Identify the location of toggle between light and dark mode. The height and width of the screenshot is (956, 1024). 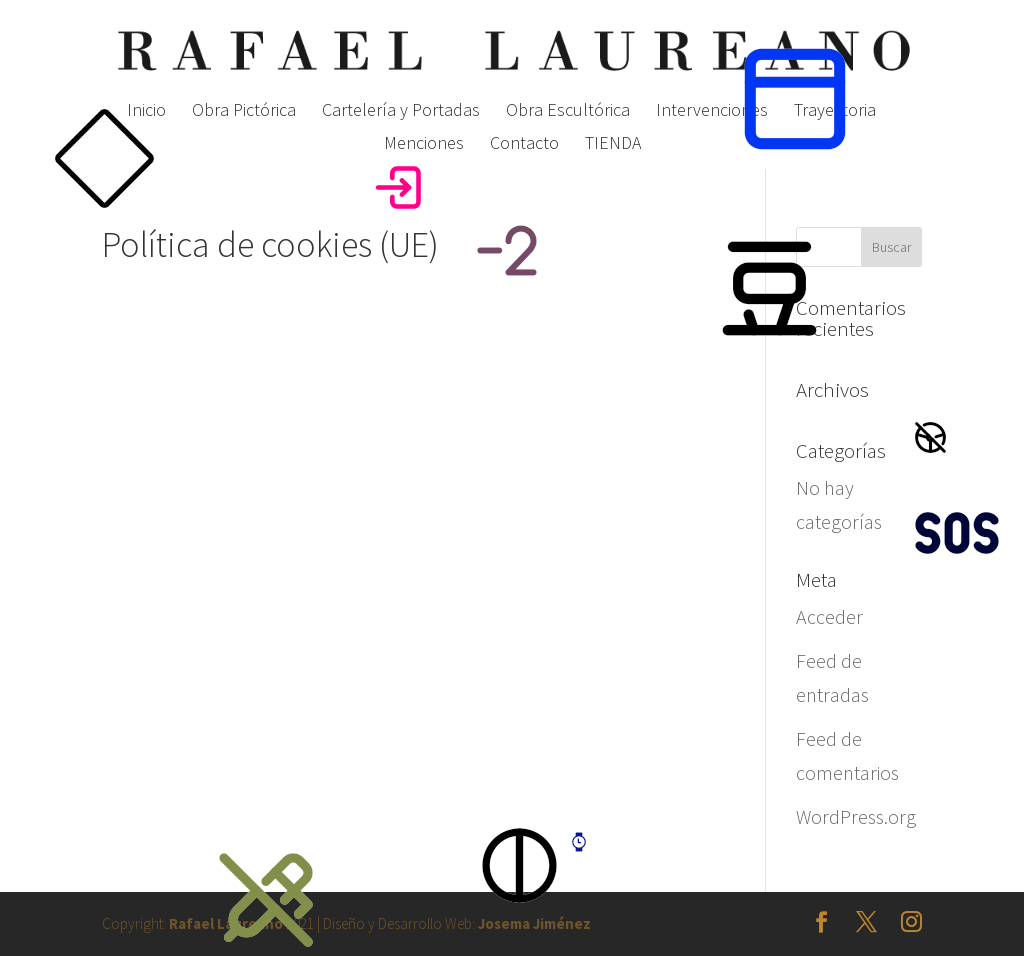
(519, 865).